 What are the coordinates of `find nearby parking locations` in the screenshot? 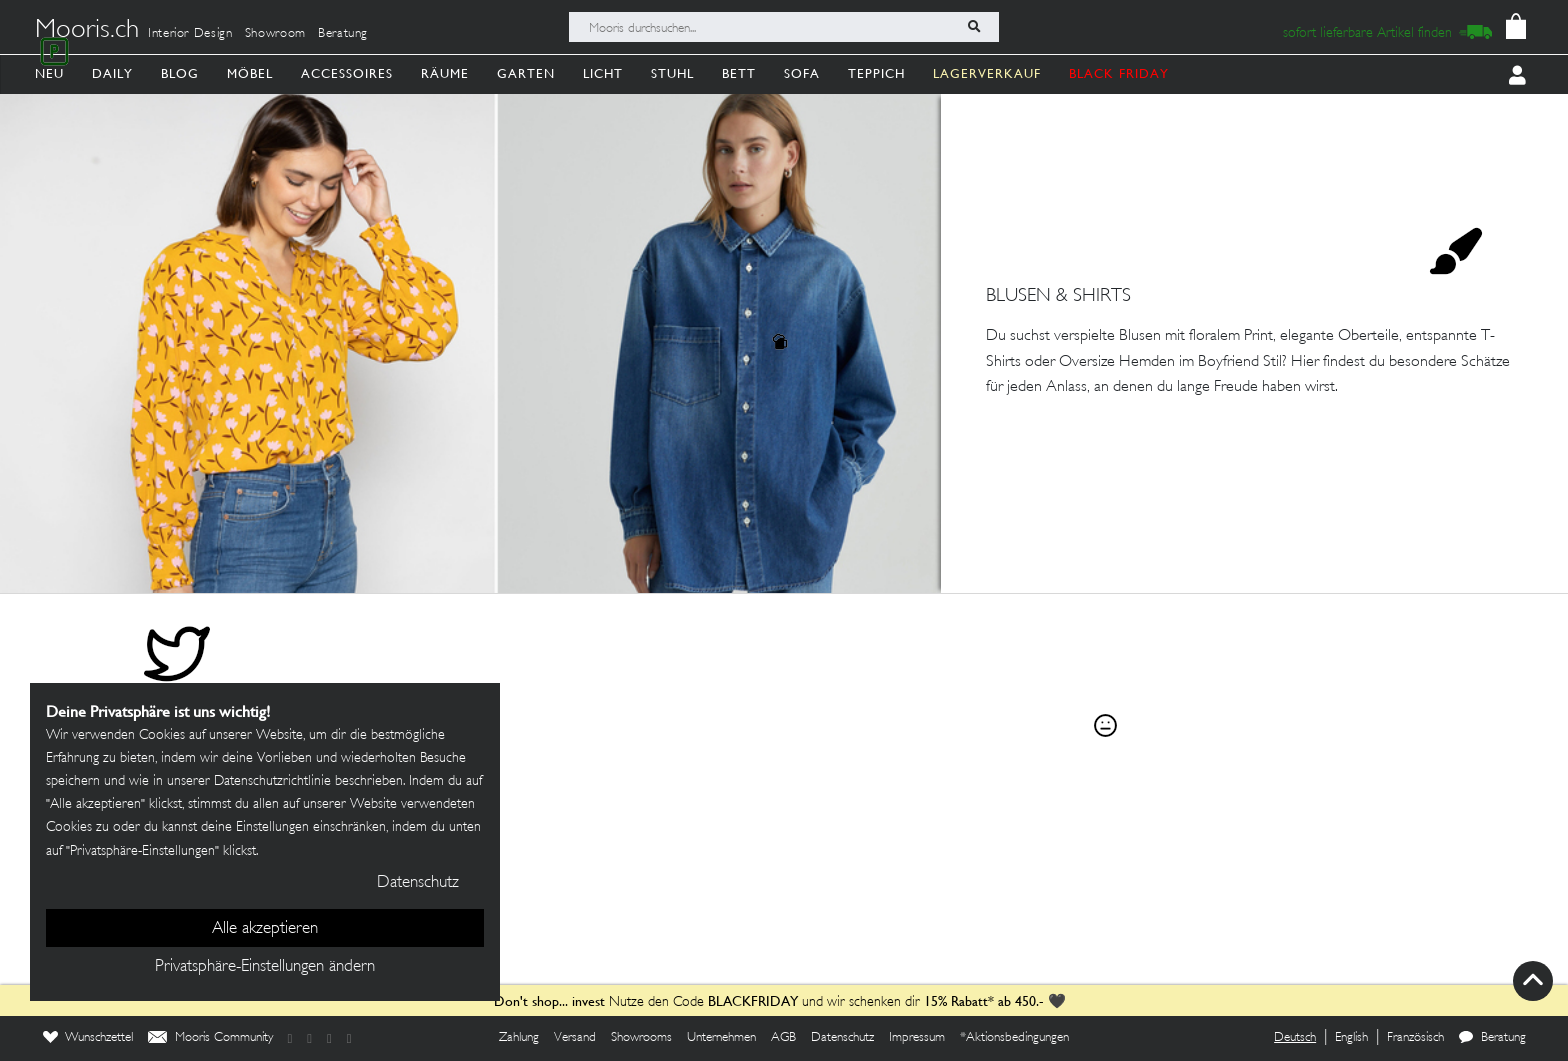 It's located at (54, 51).